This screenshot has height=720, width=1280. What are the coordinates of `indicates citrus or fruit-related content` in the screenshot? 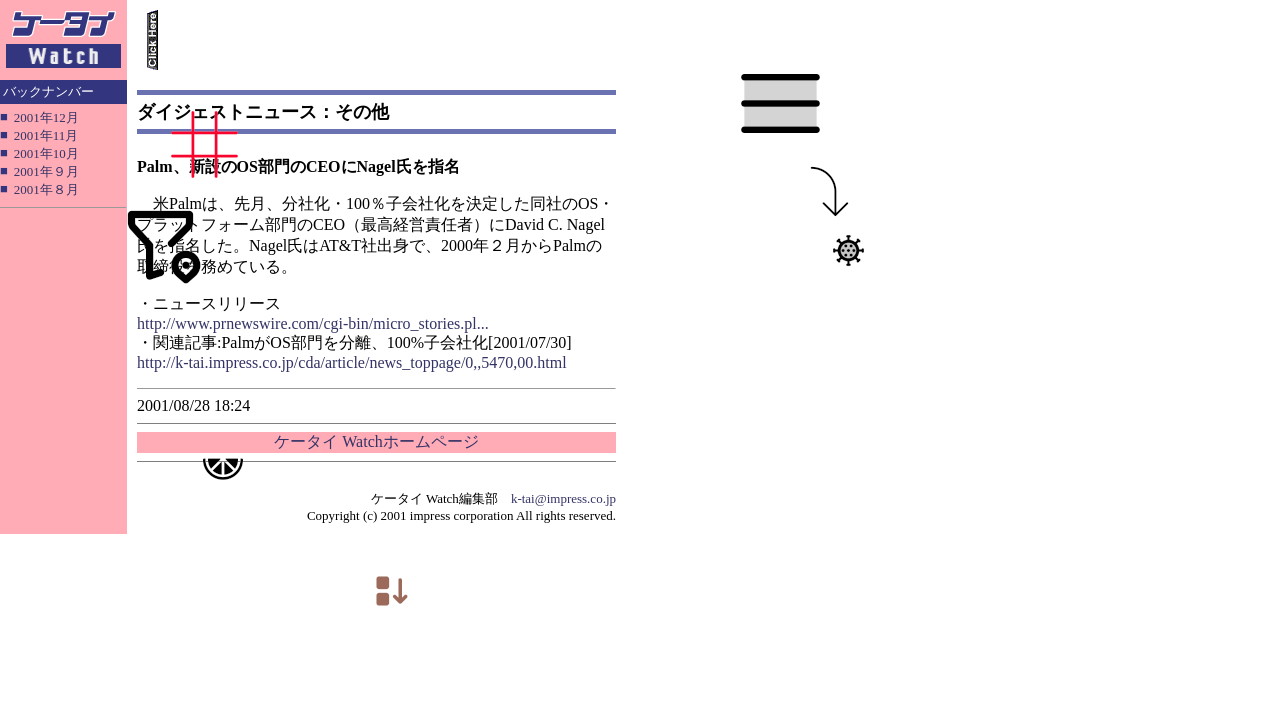 It's located at (223, 466).